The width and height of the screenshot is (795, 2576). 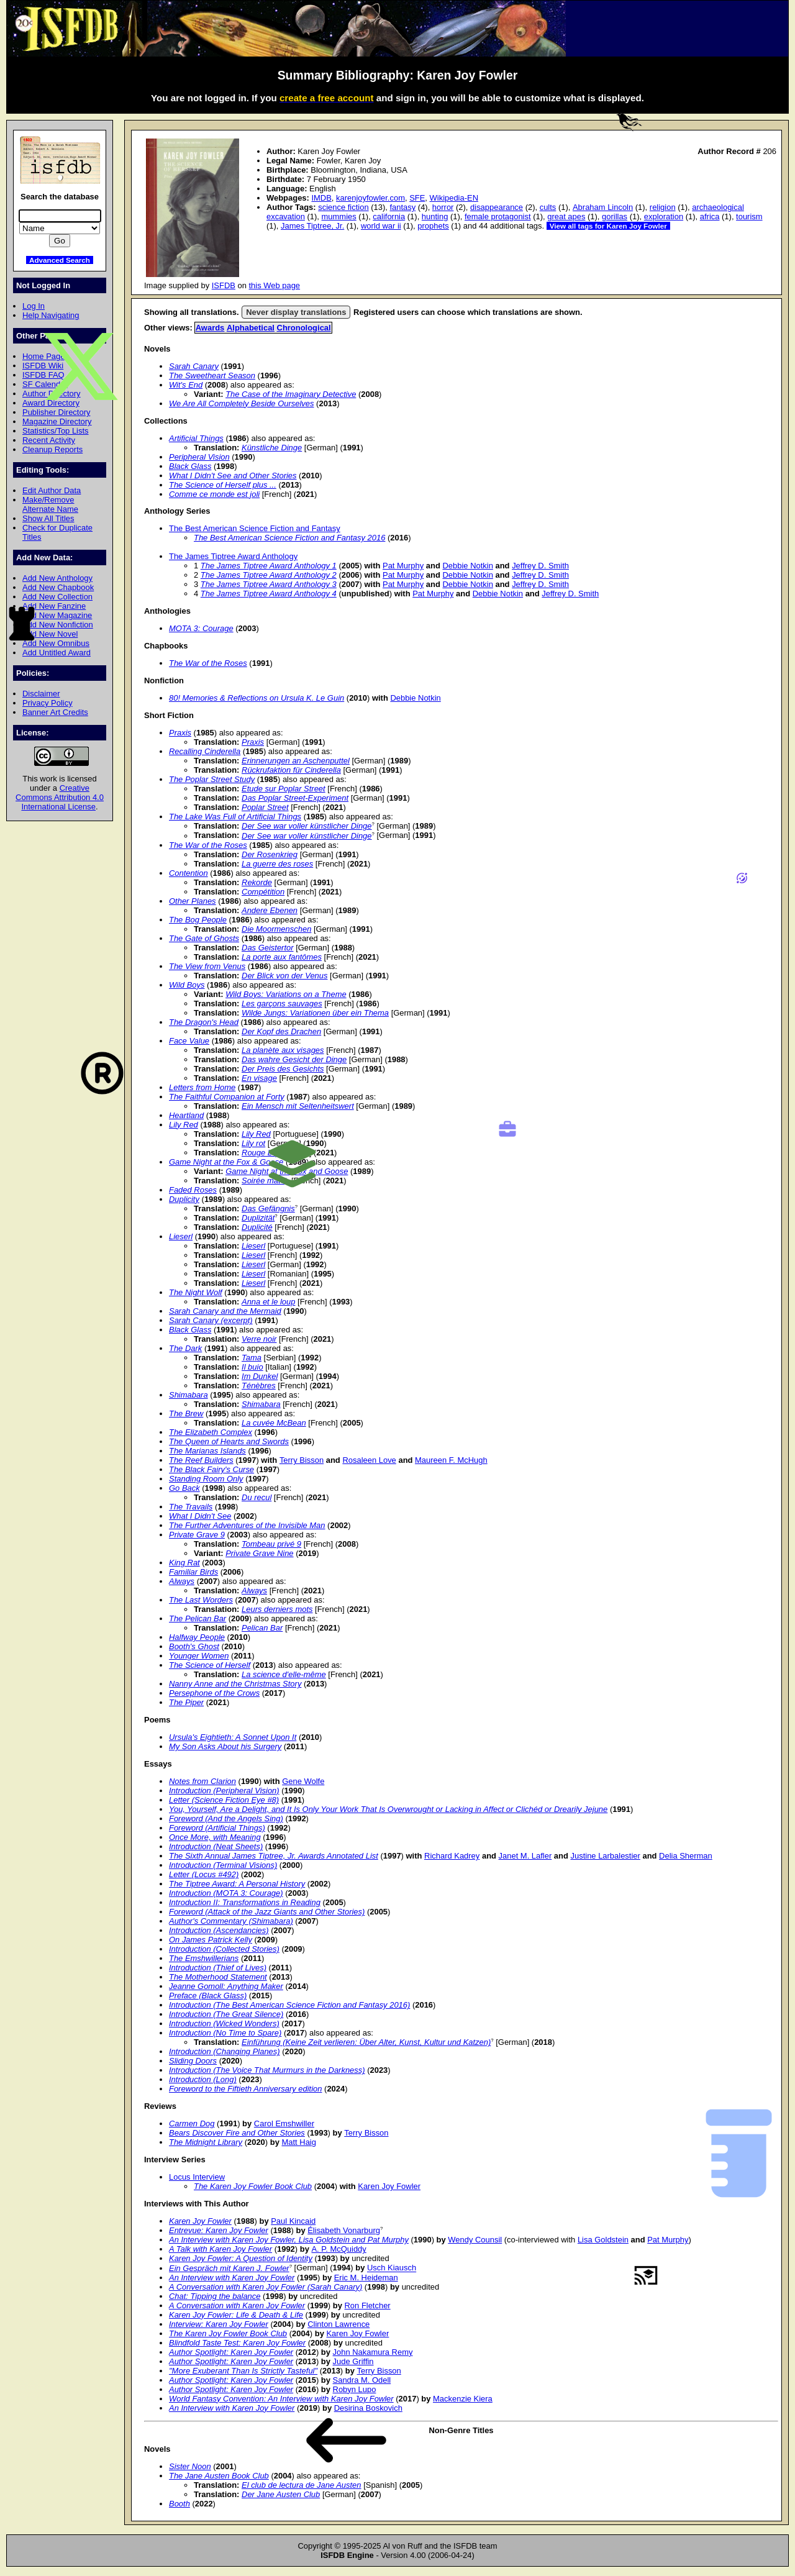 What do you see at coordinates (507, 1129) in the screenshot?
I see `access work or business-related content` at bounding box center [507, 1129].